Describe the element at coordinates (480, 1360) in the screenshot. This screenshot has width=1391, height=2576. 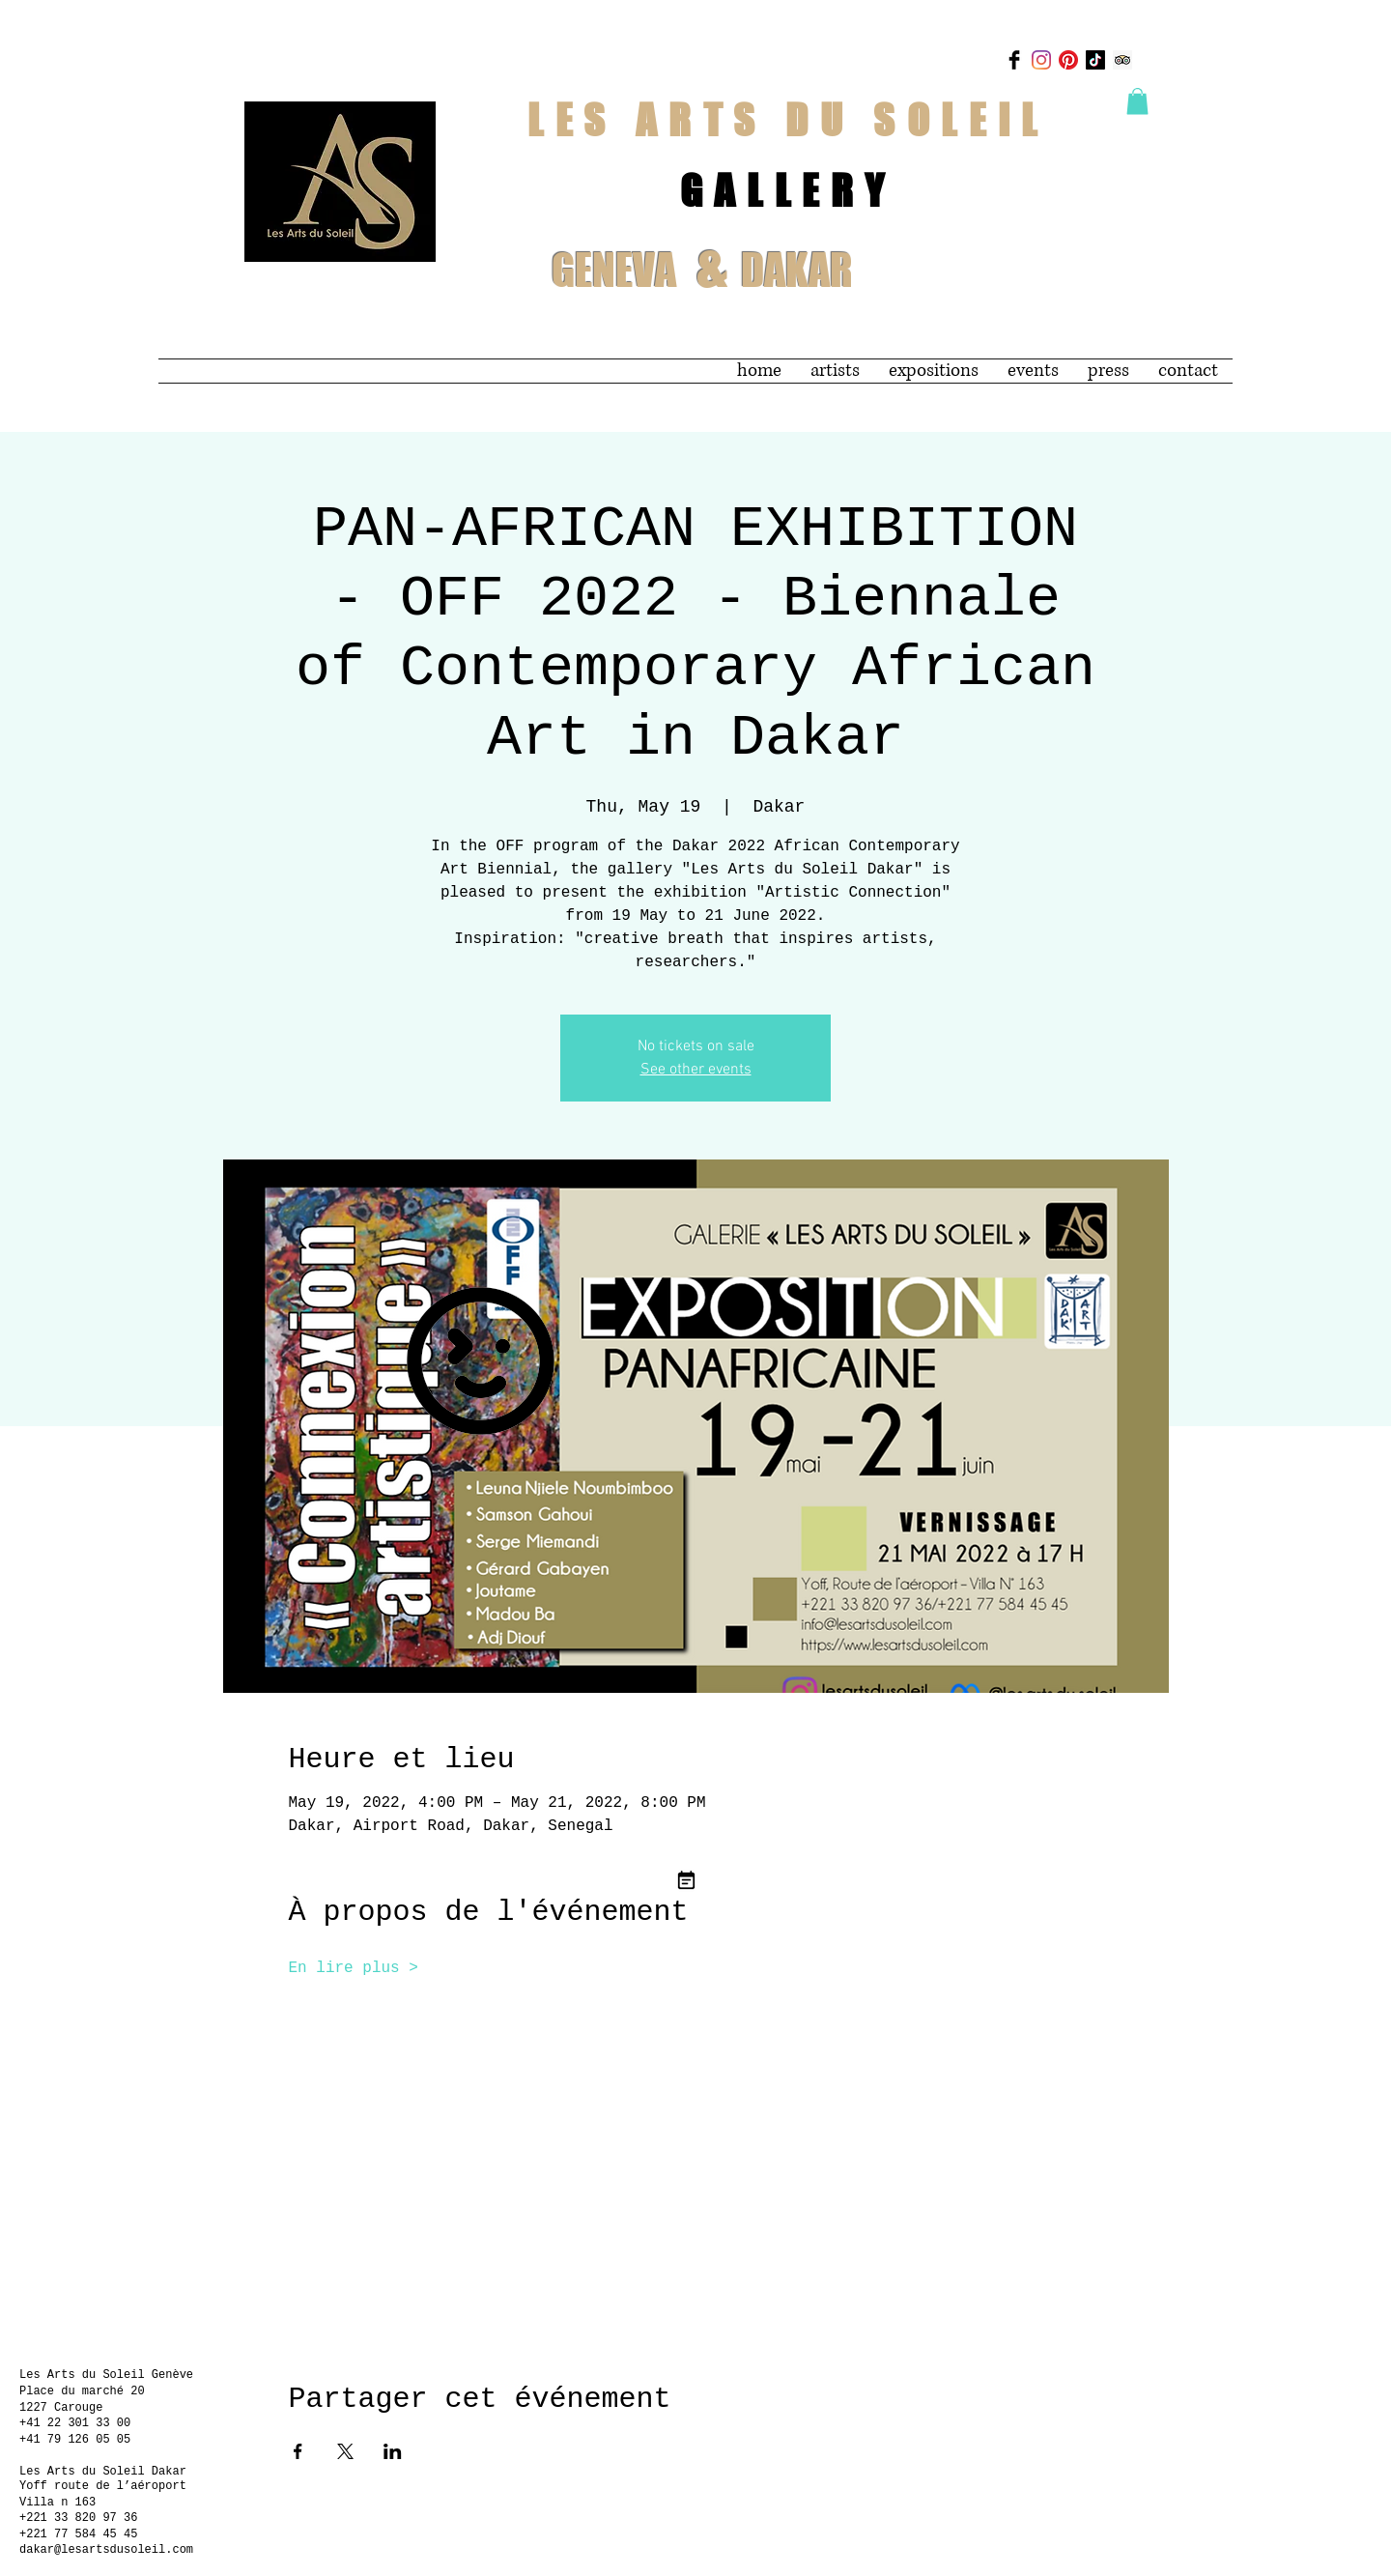
I see `add a playful or winking emoji to your message` at that location.